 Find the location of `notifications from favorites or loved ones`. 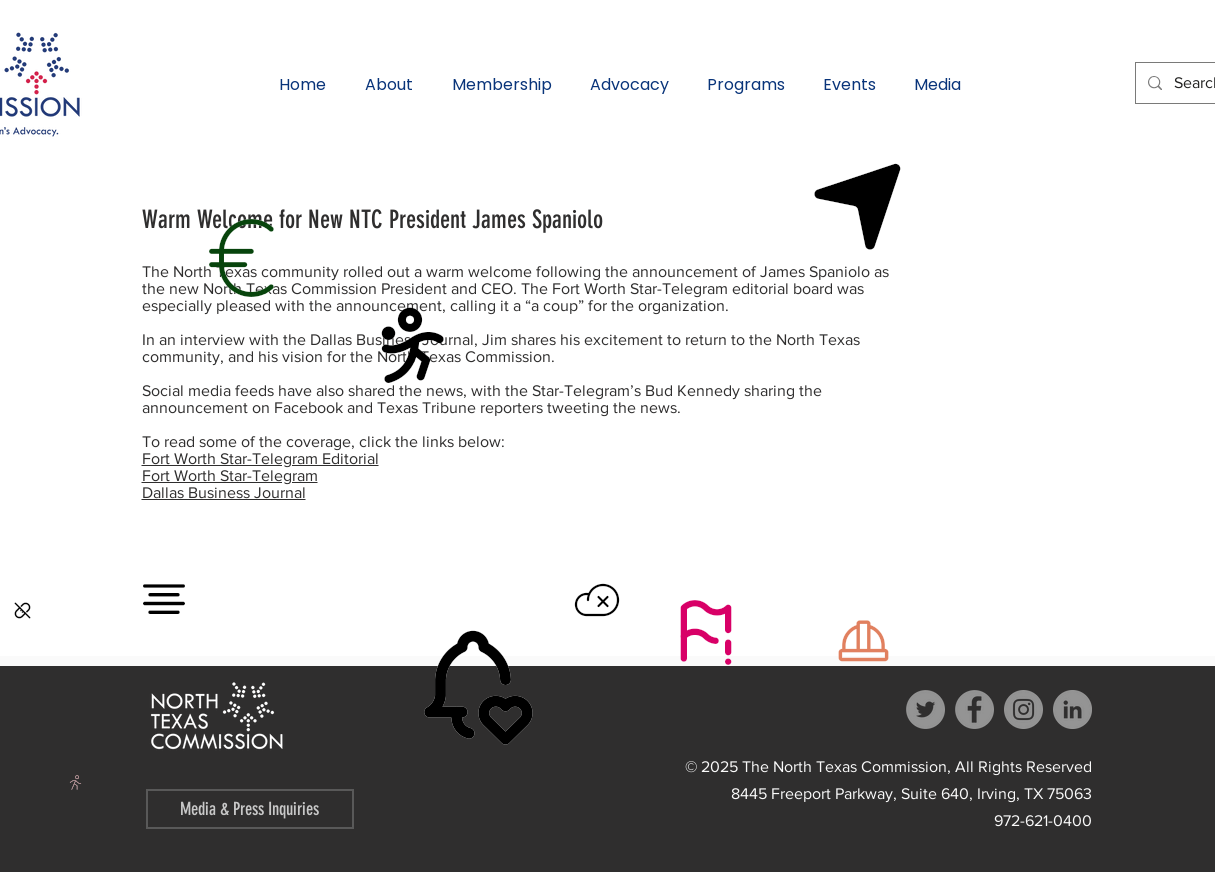

notifications from favorites or loved ones is located at coordinates (473, 685).